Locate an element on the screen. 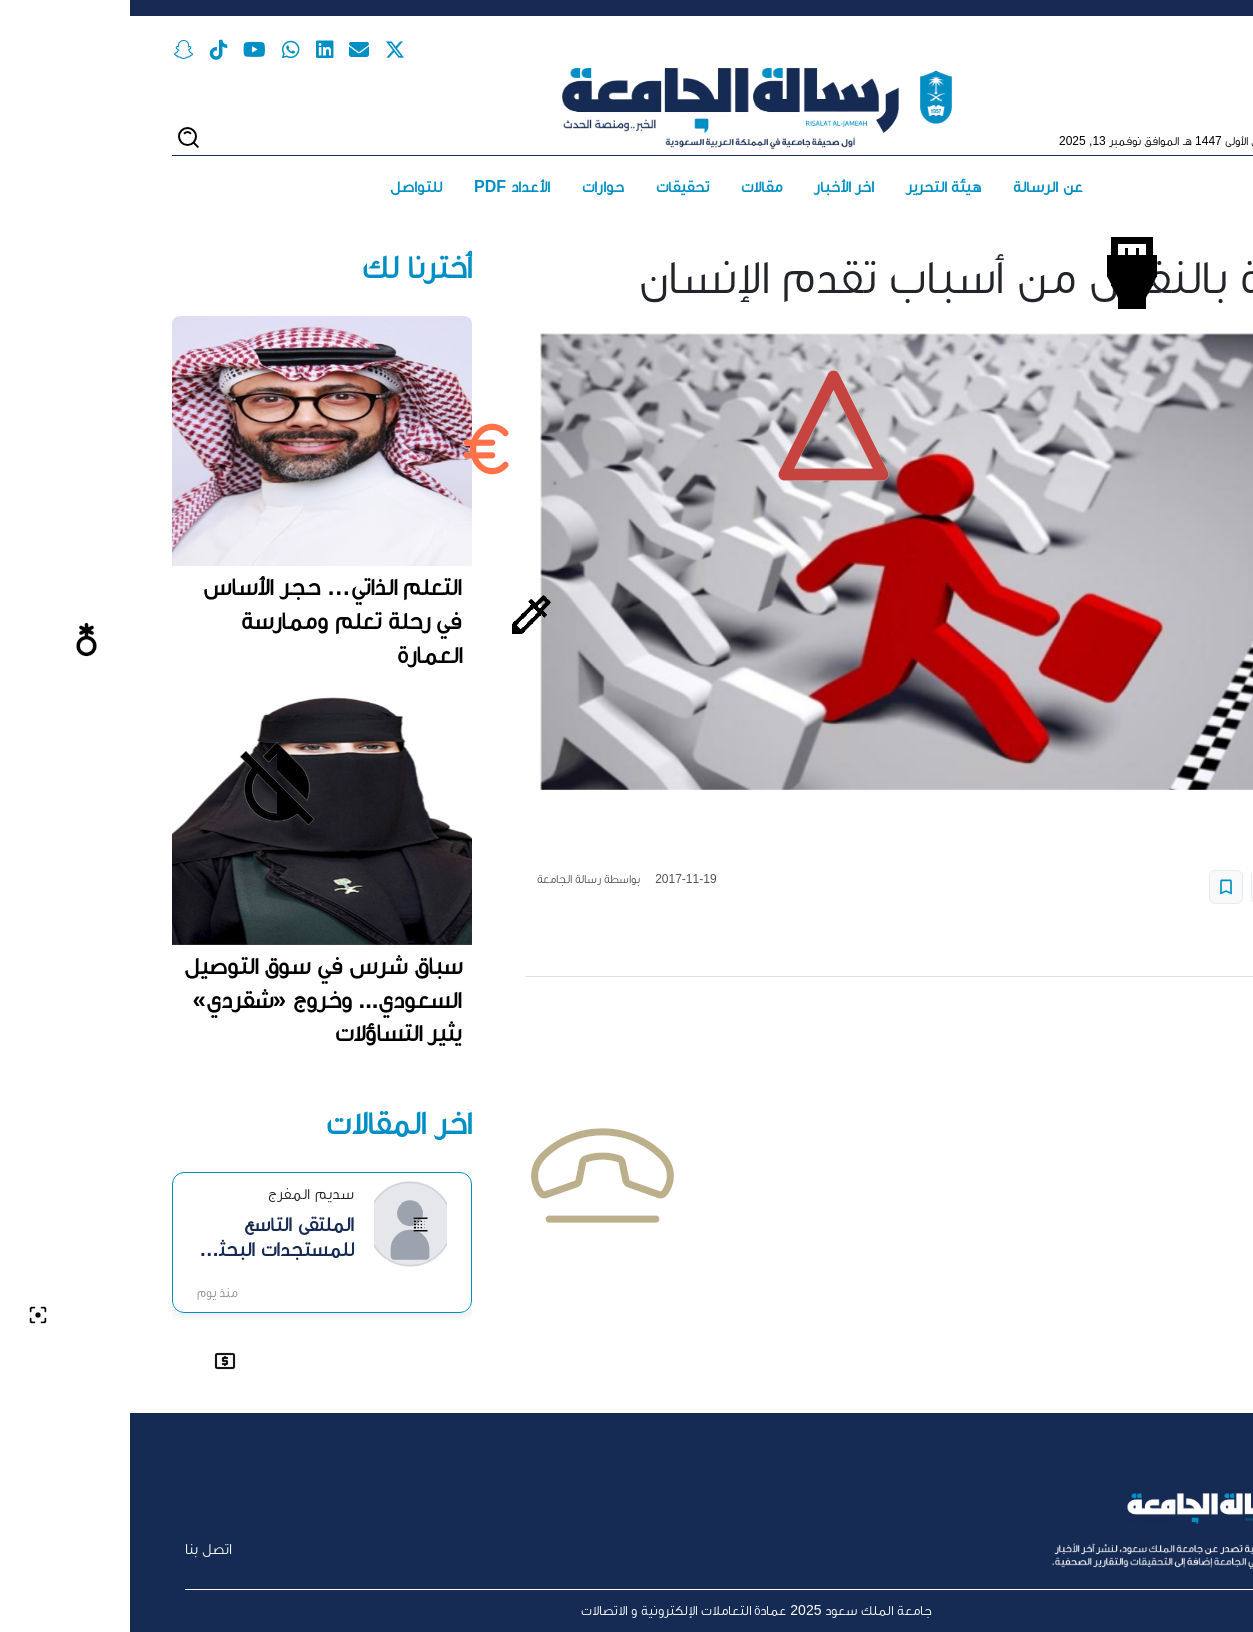 The width and height of the screenshot is (1253, 1632). apply linear blur effect to image is located at coordinates (420, 1224).